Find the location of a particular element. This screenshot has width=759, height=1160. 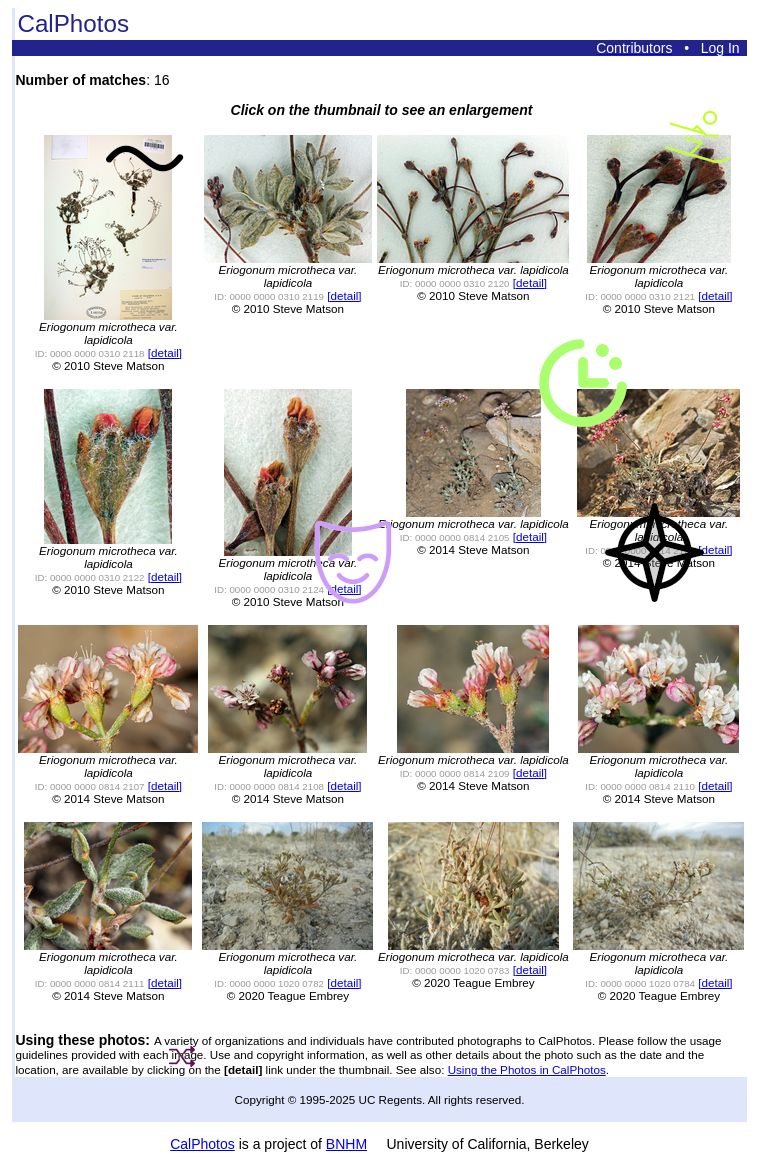

indicates approximate or similar value is located at coordinates (144, 158).